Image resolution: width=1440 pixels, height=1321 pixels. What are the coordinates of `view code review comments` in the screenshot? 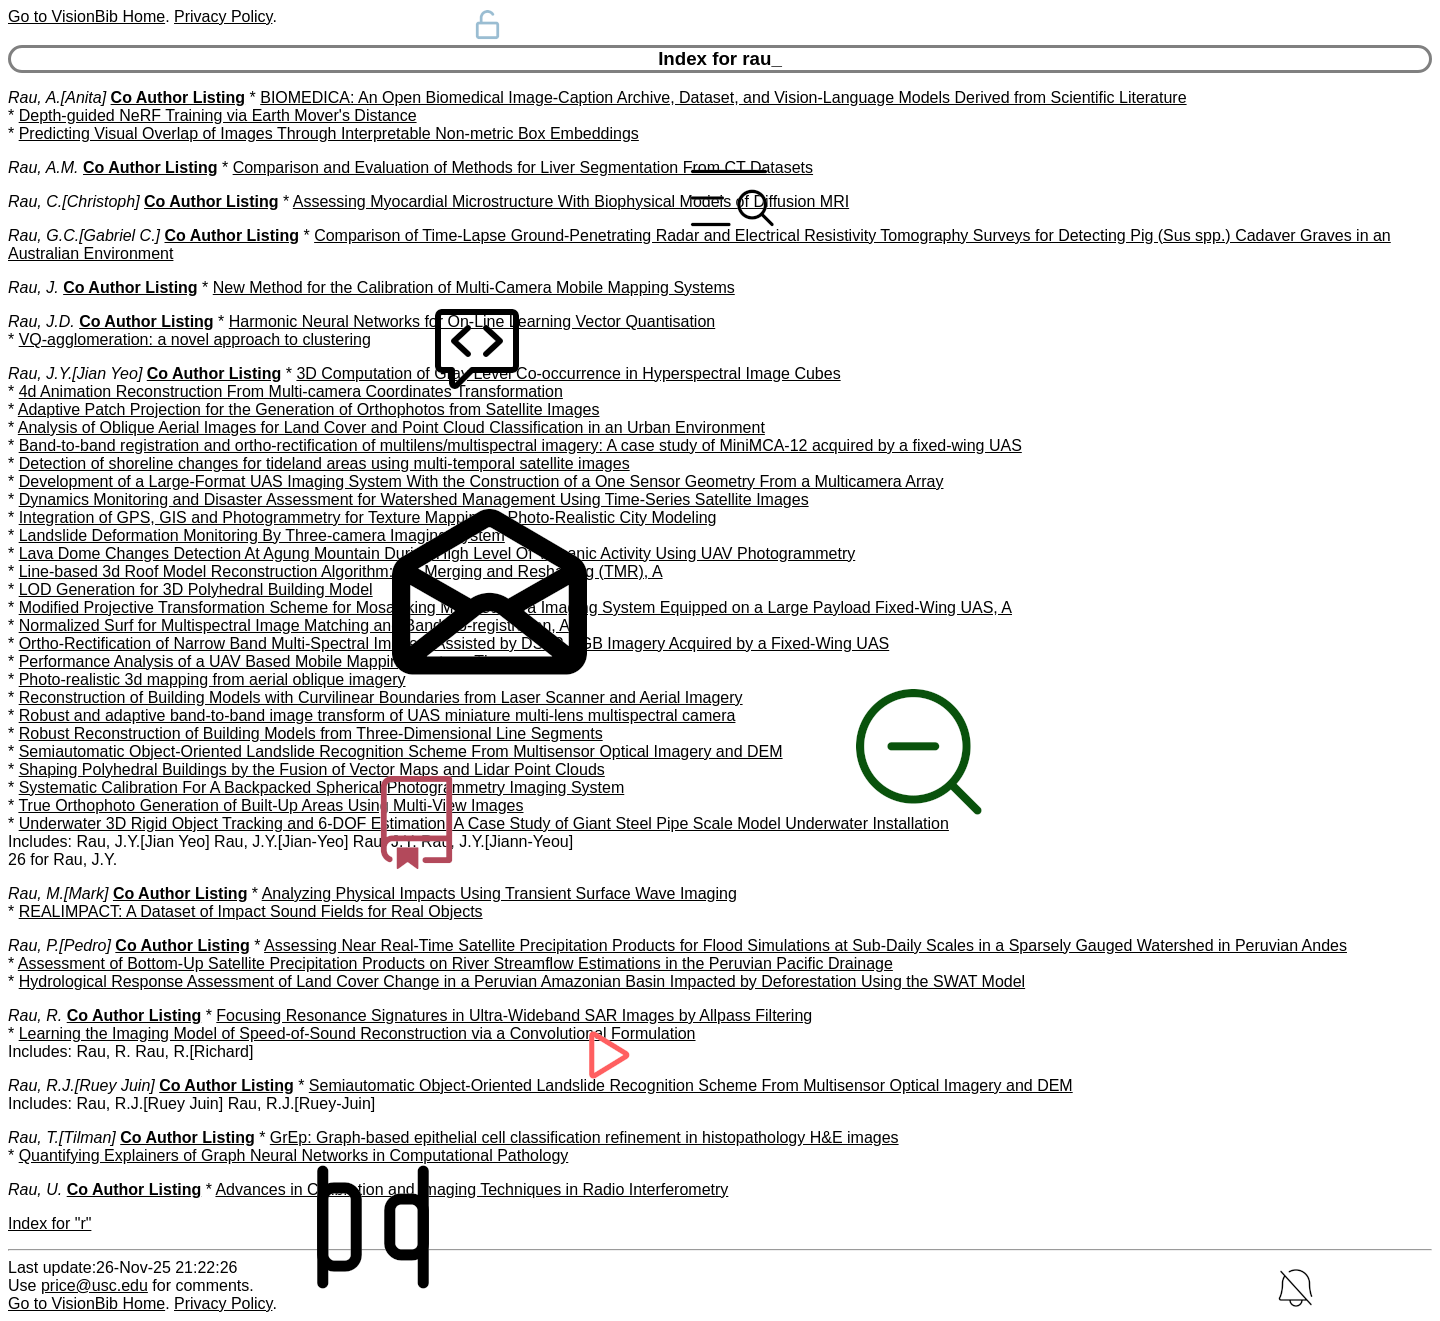 It's located at (477, 347).